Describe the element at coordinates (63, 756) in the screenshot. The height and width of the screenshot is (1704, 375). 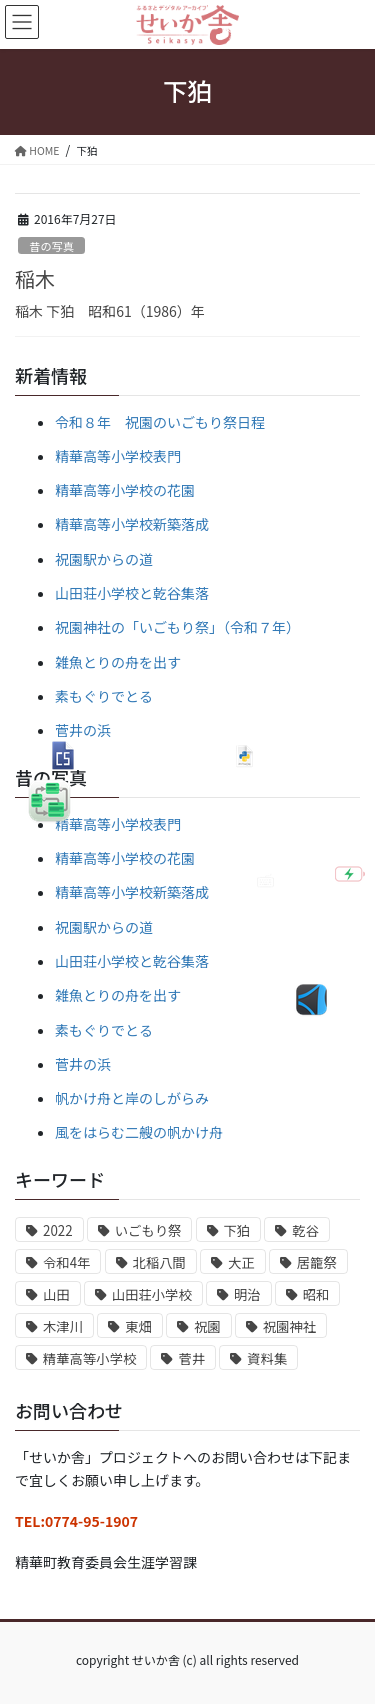
I see `a CoffeeScript source code file` at that location.